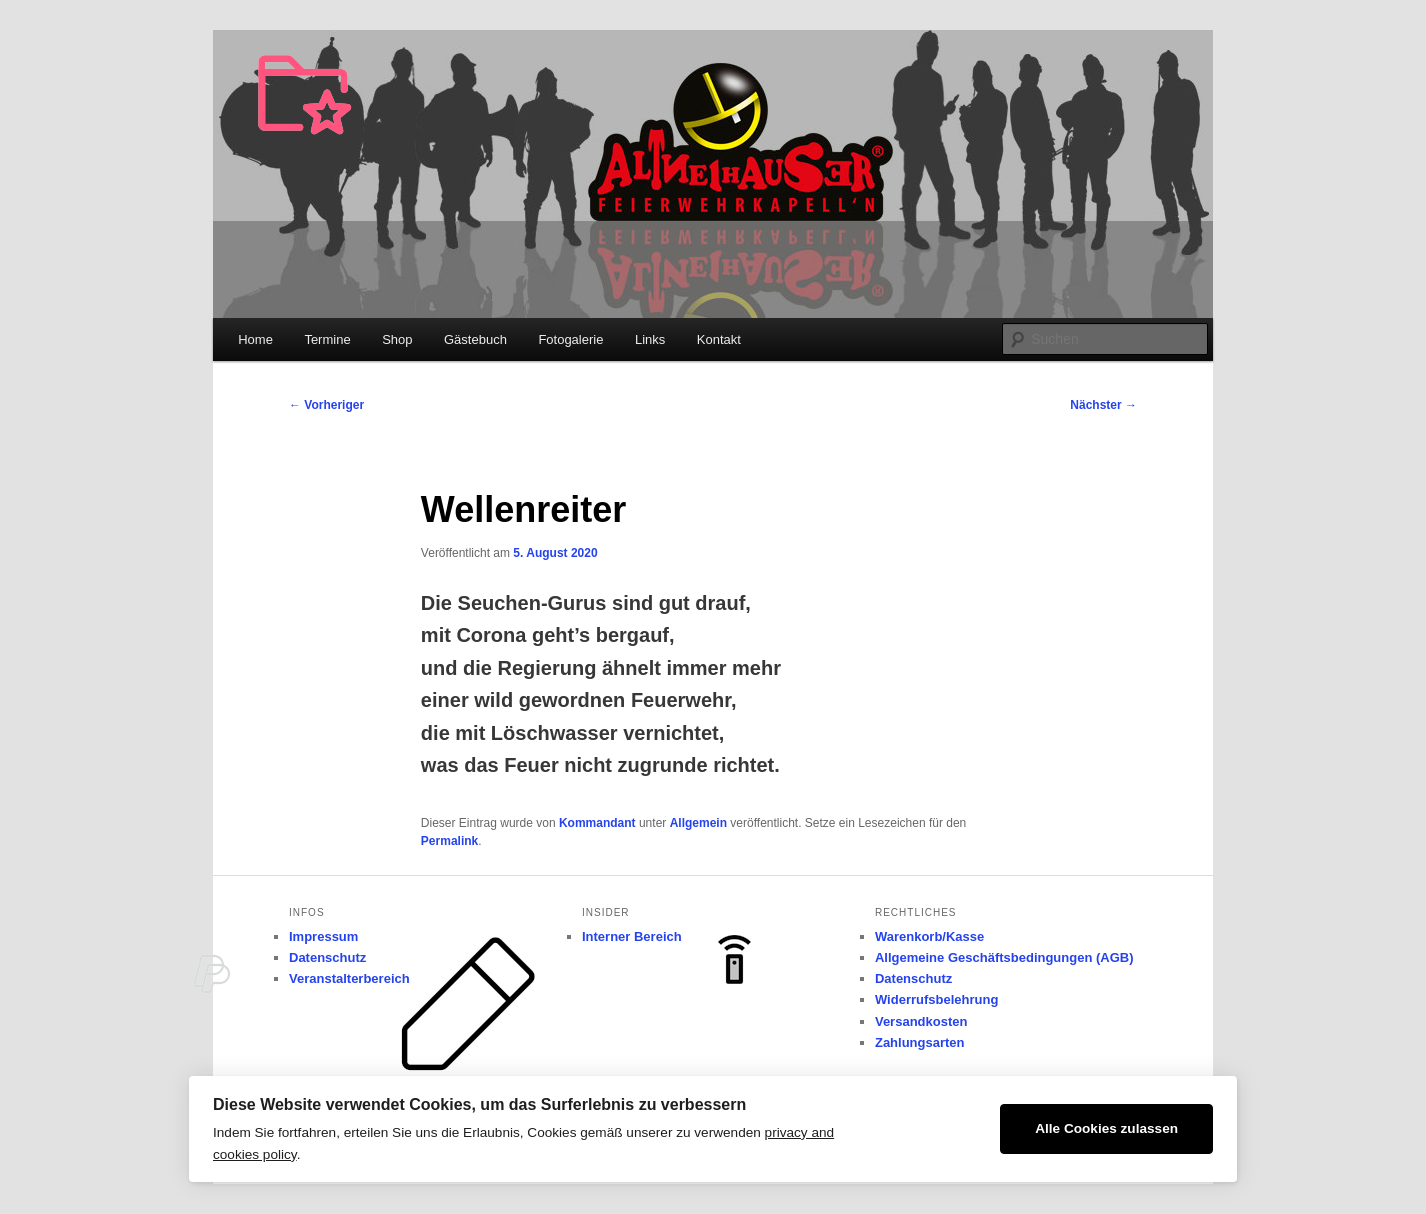 The width and height of the screenshot is (1426, 1214). Describe the element at coordinates (303, 93) in the screenshot. I see `access your starred or favorite folder` at that location.